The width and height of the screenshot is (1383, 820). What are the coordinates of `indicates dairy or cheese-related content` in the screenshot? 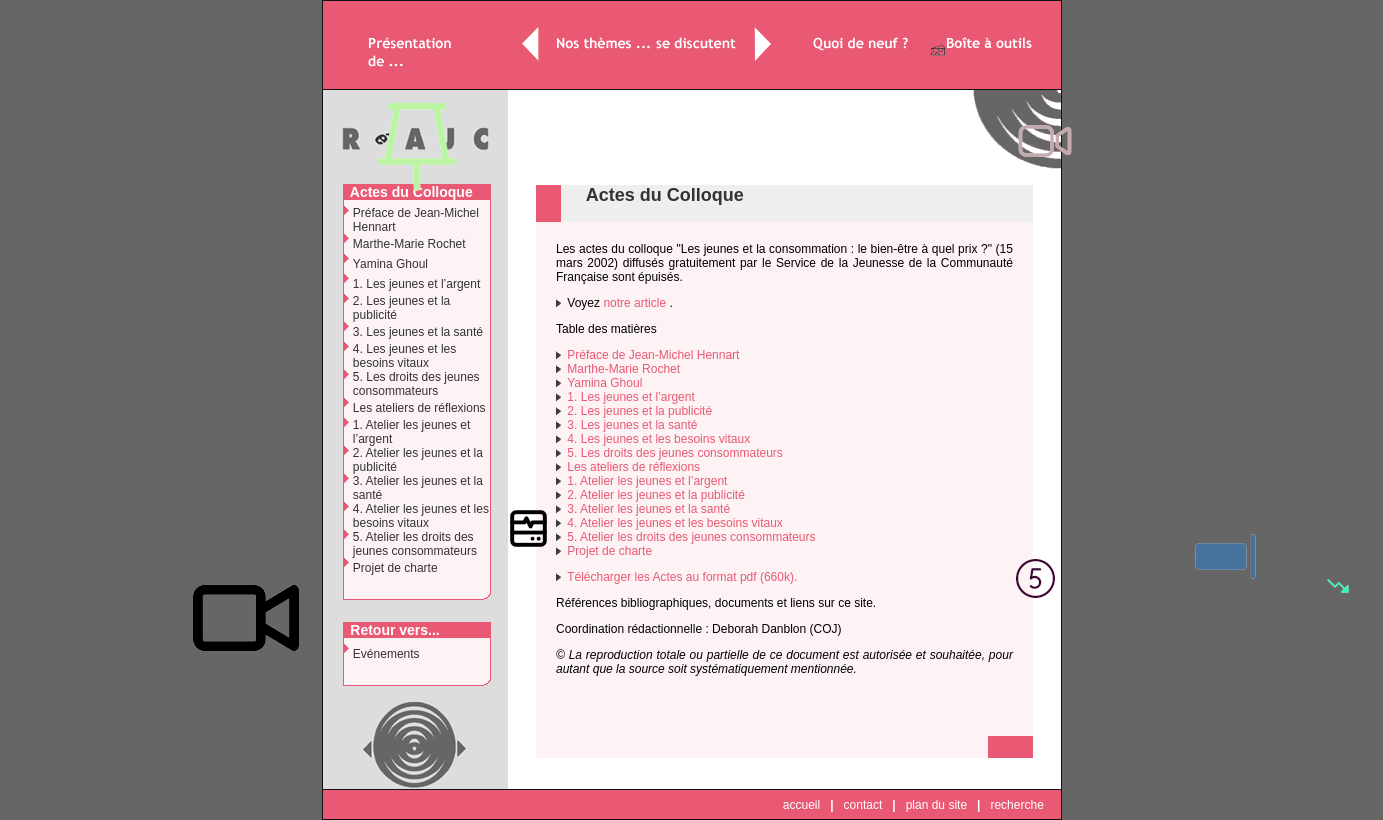 It's located at (938, 51).